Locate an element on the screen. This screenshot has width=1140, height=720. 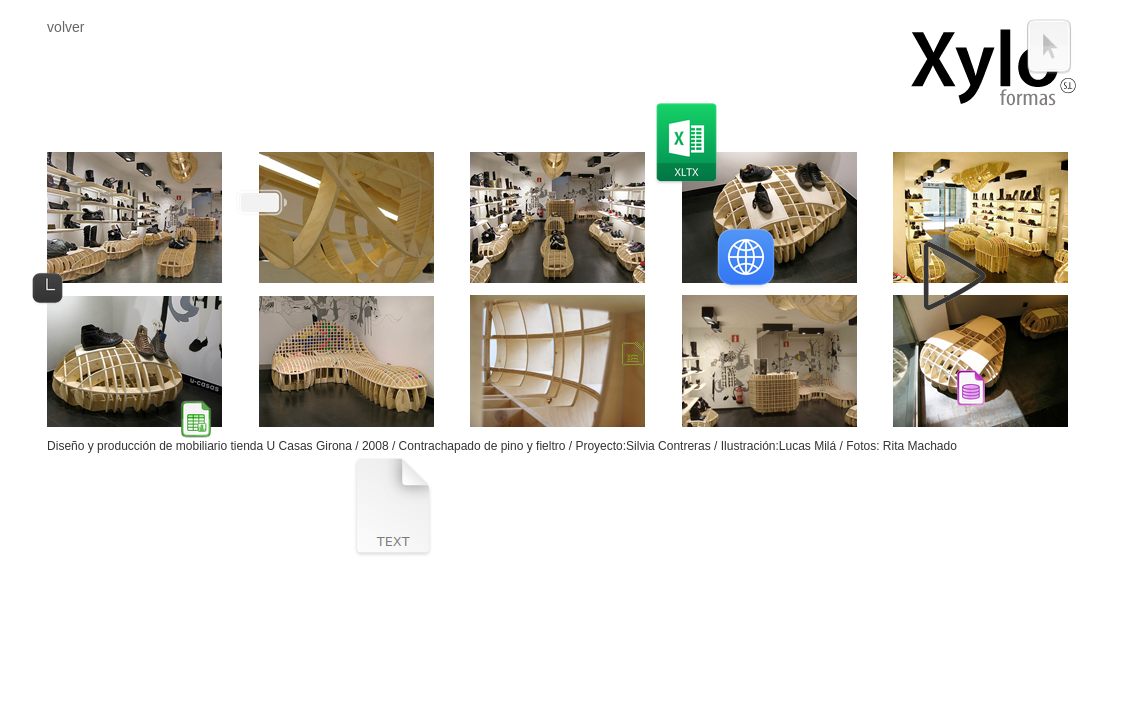
access language learning applications is located at coordinates (746, 257).